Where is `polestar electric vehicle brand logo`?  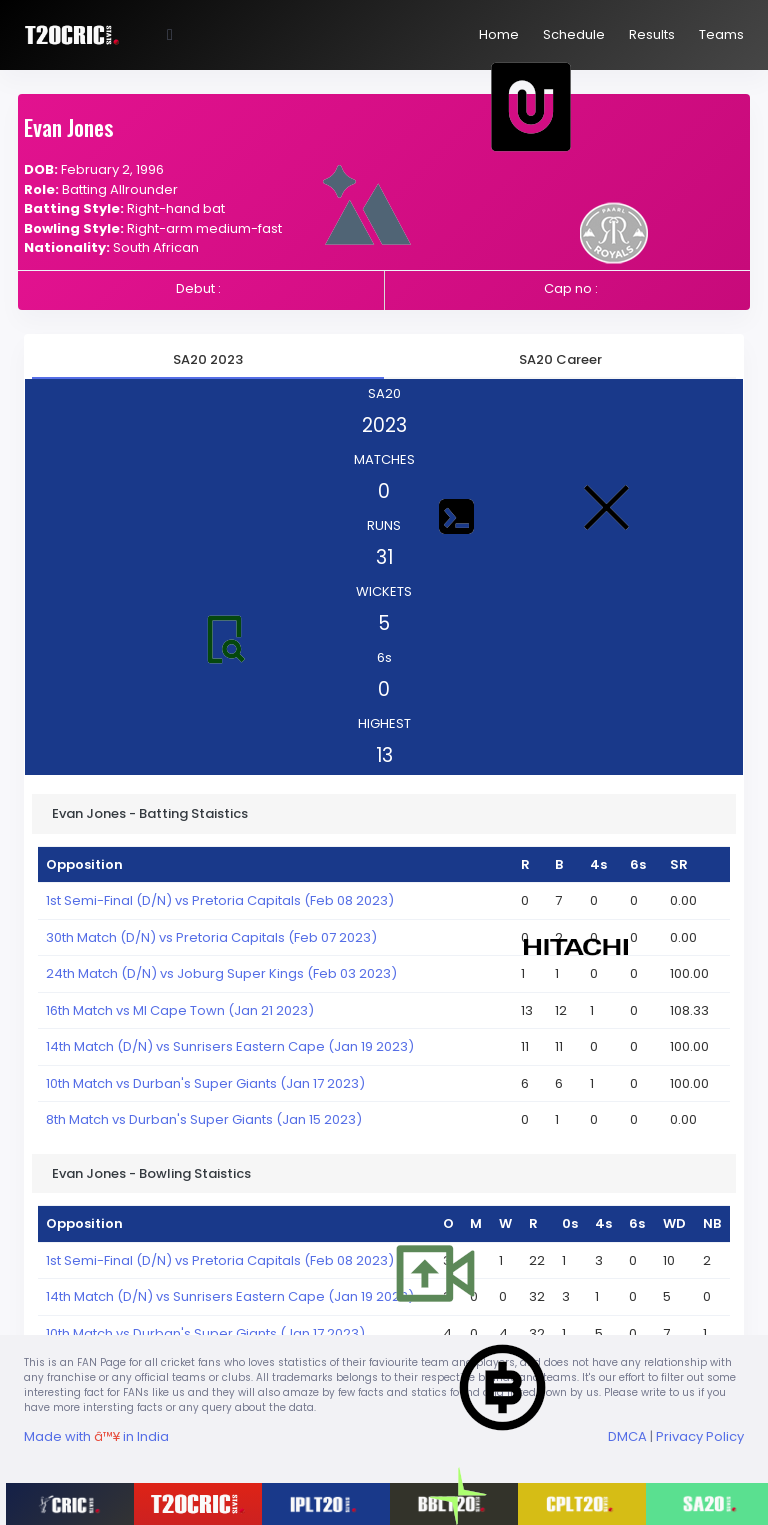
polestar electric vehicle brand logo is located at coordinates (458, 1496).